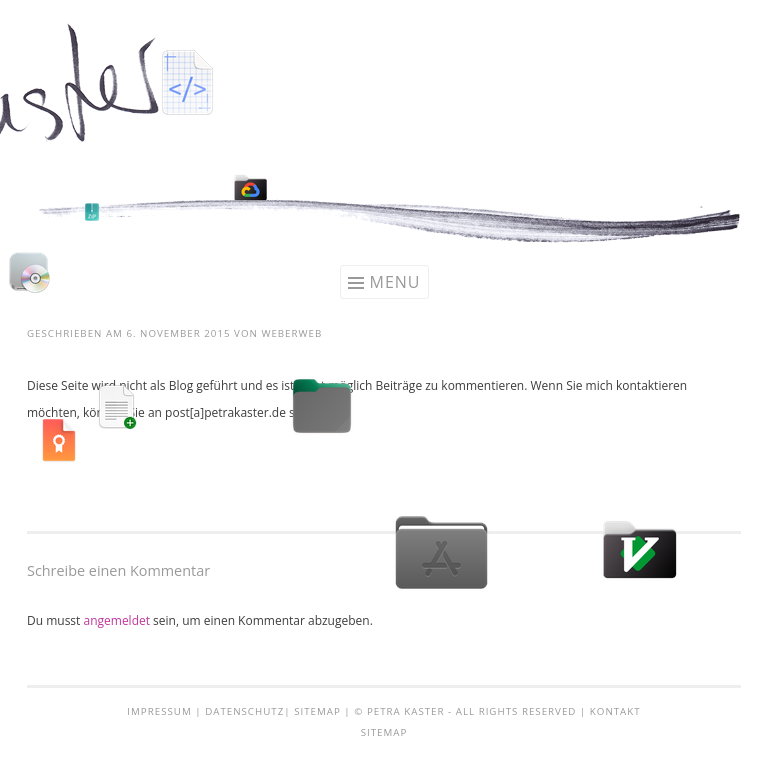 The height and width of the screenshot is (770, 768). Describe the element at coordinates (92, 212) in the screenshot. I see `open or extract a compressed zip file` at that location.